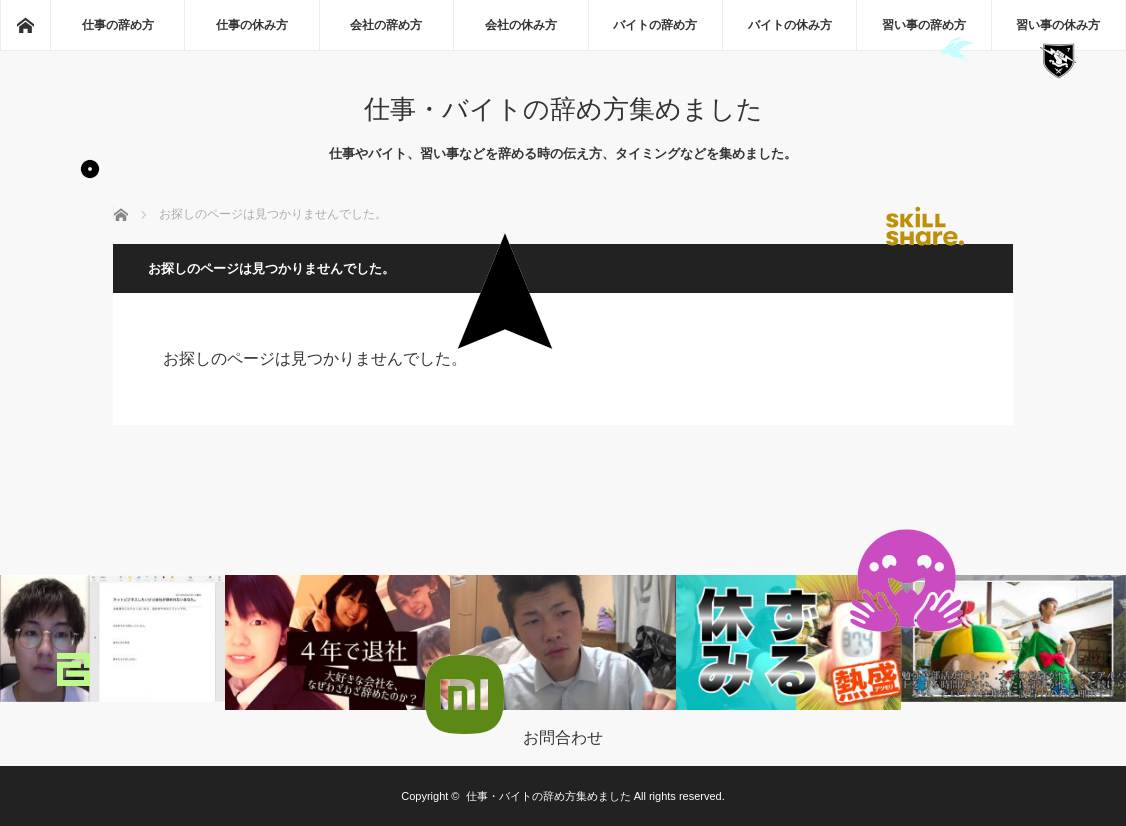 This screenshot has width=1126, height=826. I want to click on pterodactyl game server management panel logo, so click(957, 49).